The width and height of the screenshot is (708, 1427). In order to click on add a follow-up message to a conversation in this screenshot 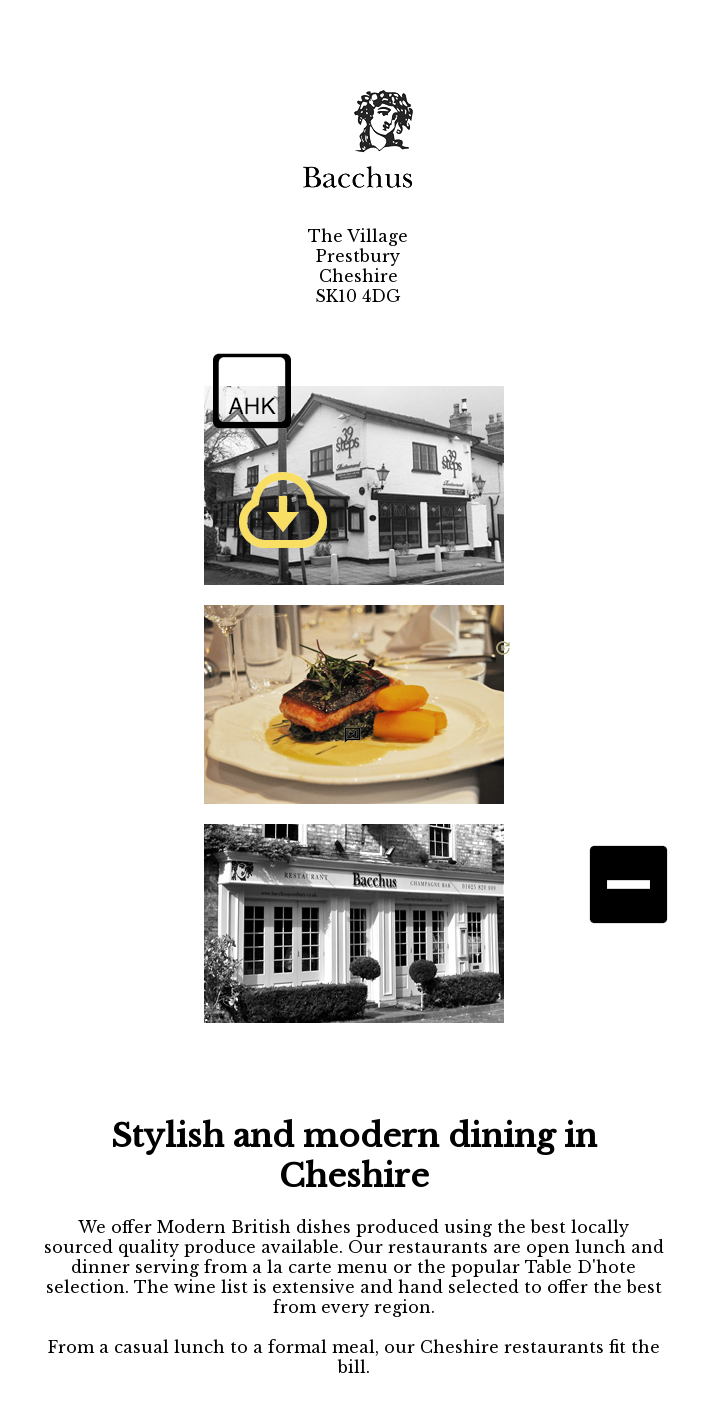, I will do `click(352, 734)`.